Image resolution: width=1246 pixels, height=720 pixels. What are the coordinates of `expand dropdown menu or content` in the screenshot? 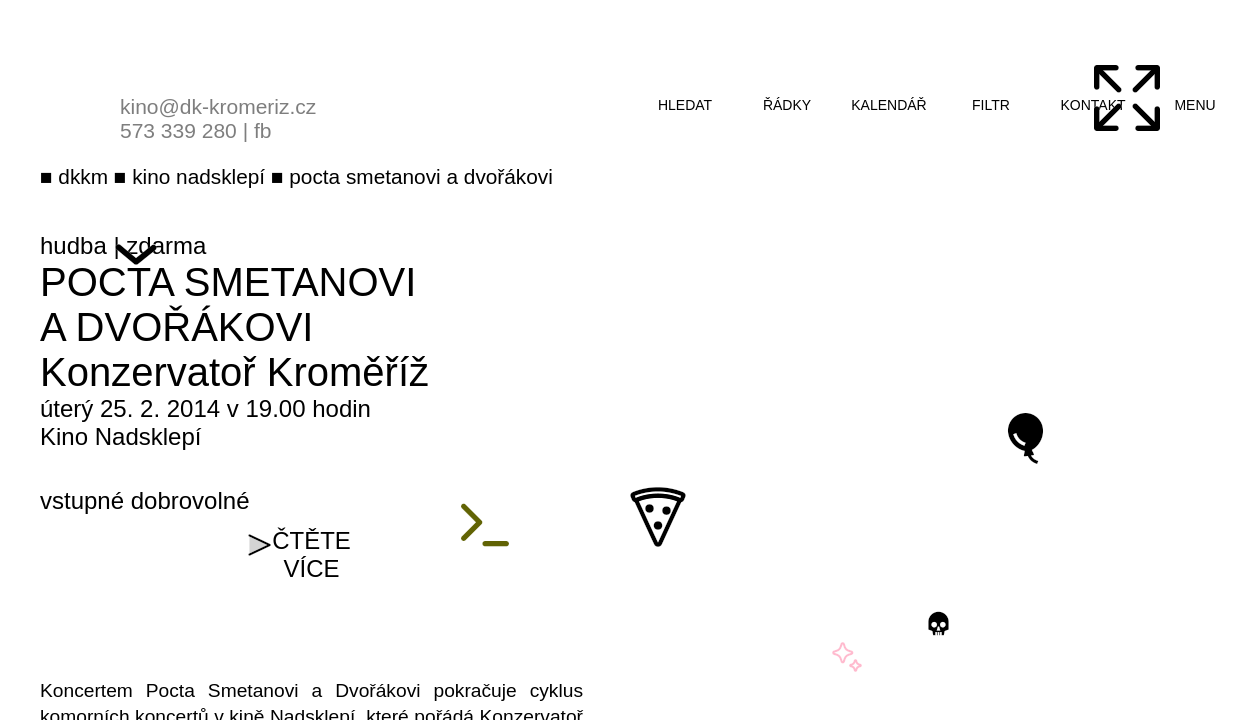 It's located at (136, 253).